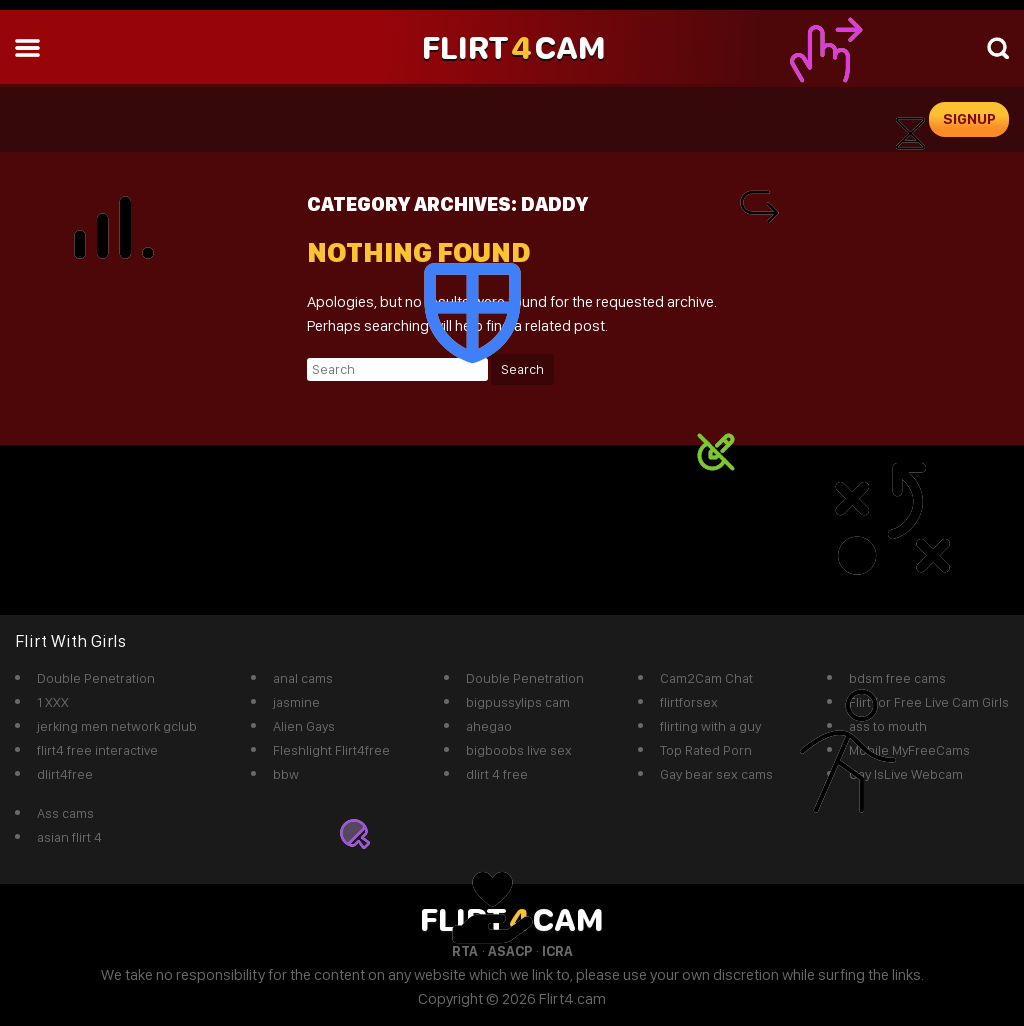 Image resolution: width=1024 pixels, height=1026 pixels. I want to click on indicates security or protection status, so click(472, 307).